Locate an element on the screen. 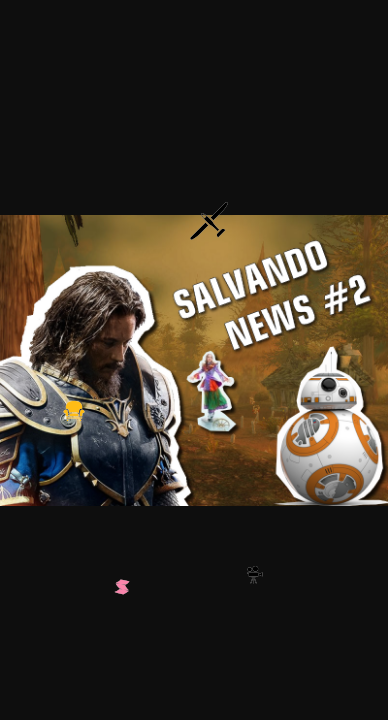  access glider or sailplane activities is located at coordinates (209, 221).